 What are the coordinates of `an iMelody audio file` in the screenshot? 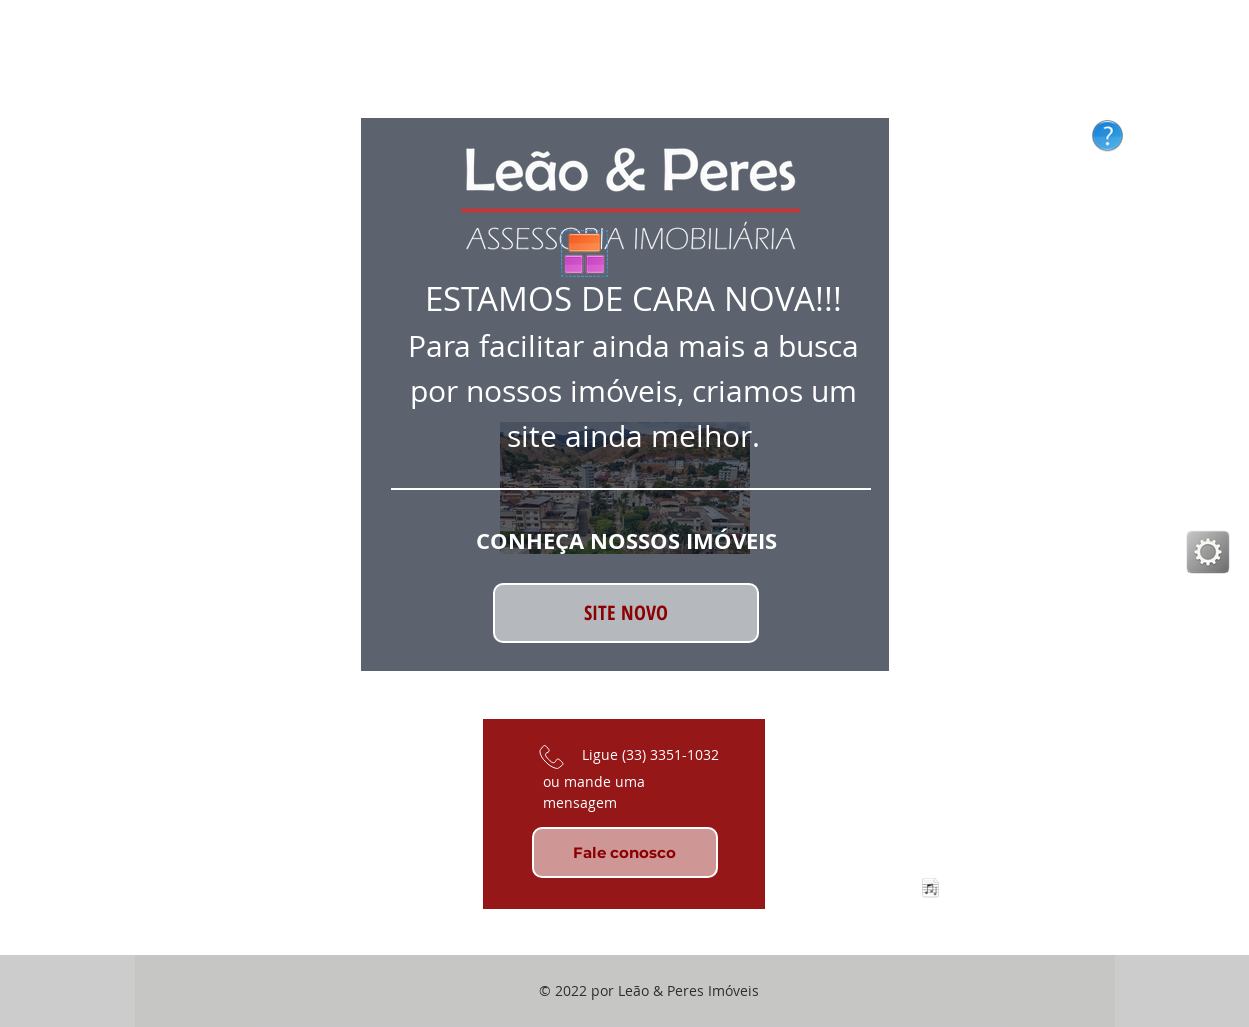 It's located at (930, 887).